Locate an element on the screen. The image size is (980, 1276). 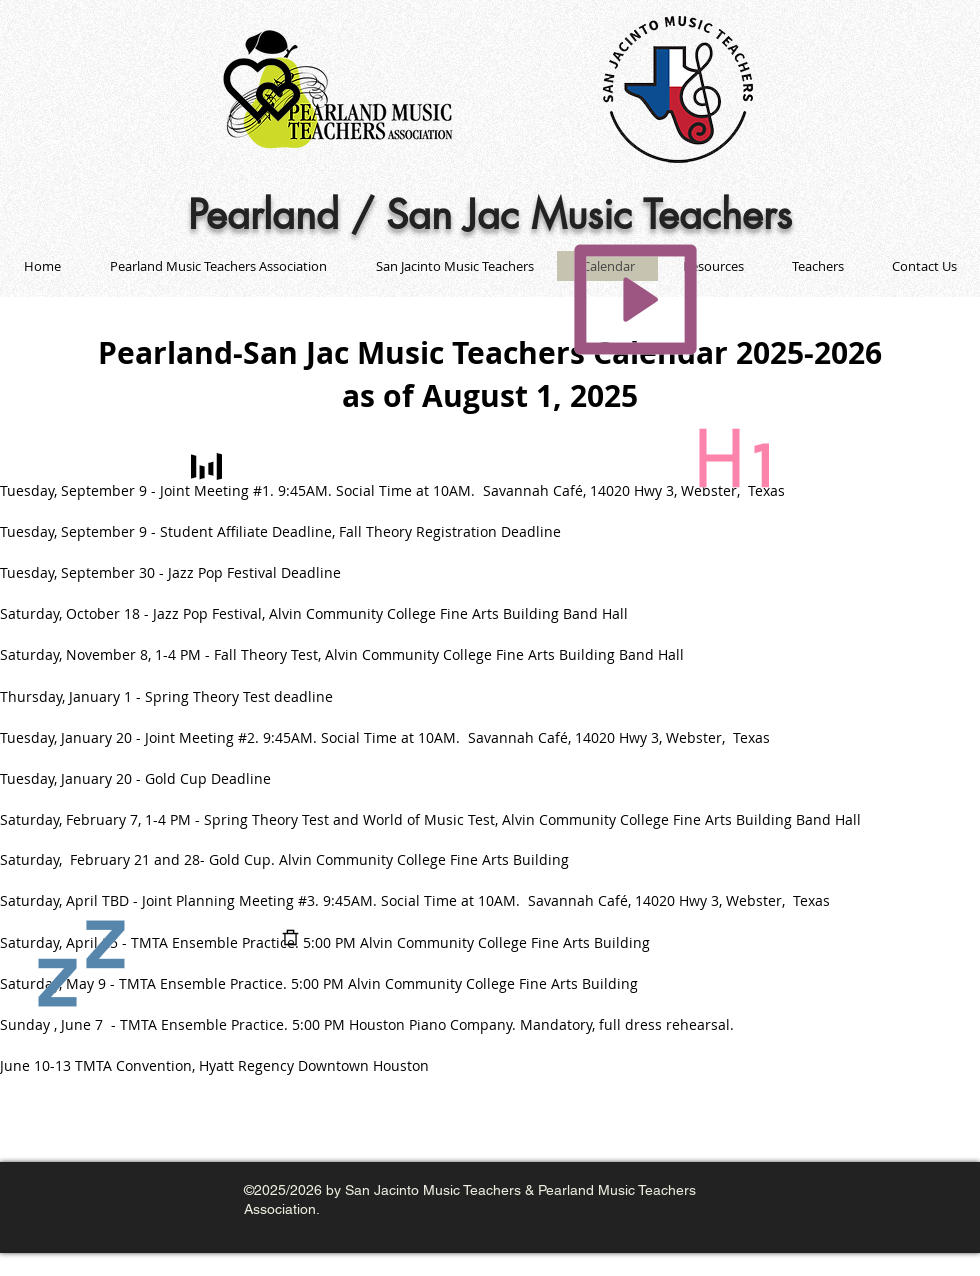
format text as heading level 1 is located at coordinates (736, 458).